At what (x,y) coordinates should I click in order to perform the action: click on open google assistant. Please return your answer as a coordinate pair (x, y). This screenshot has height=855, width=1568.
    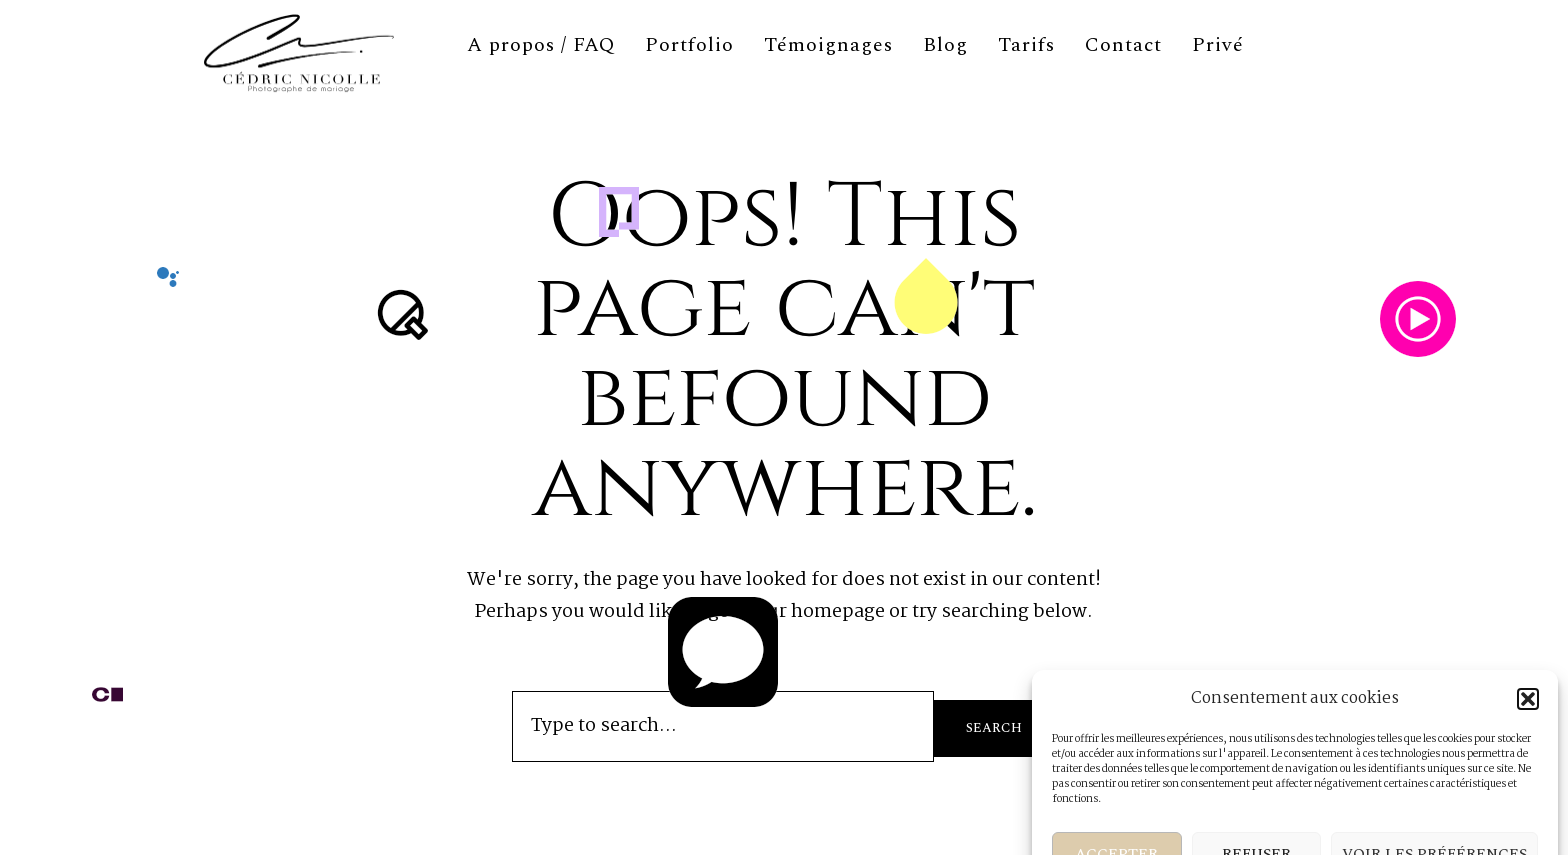
    Looking at the image, I should click on (168, 277).